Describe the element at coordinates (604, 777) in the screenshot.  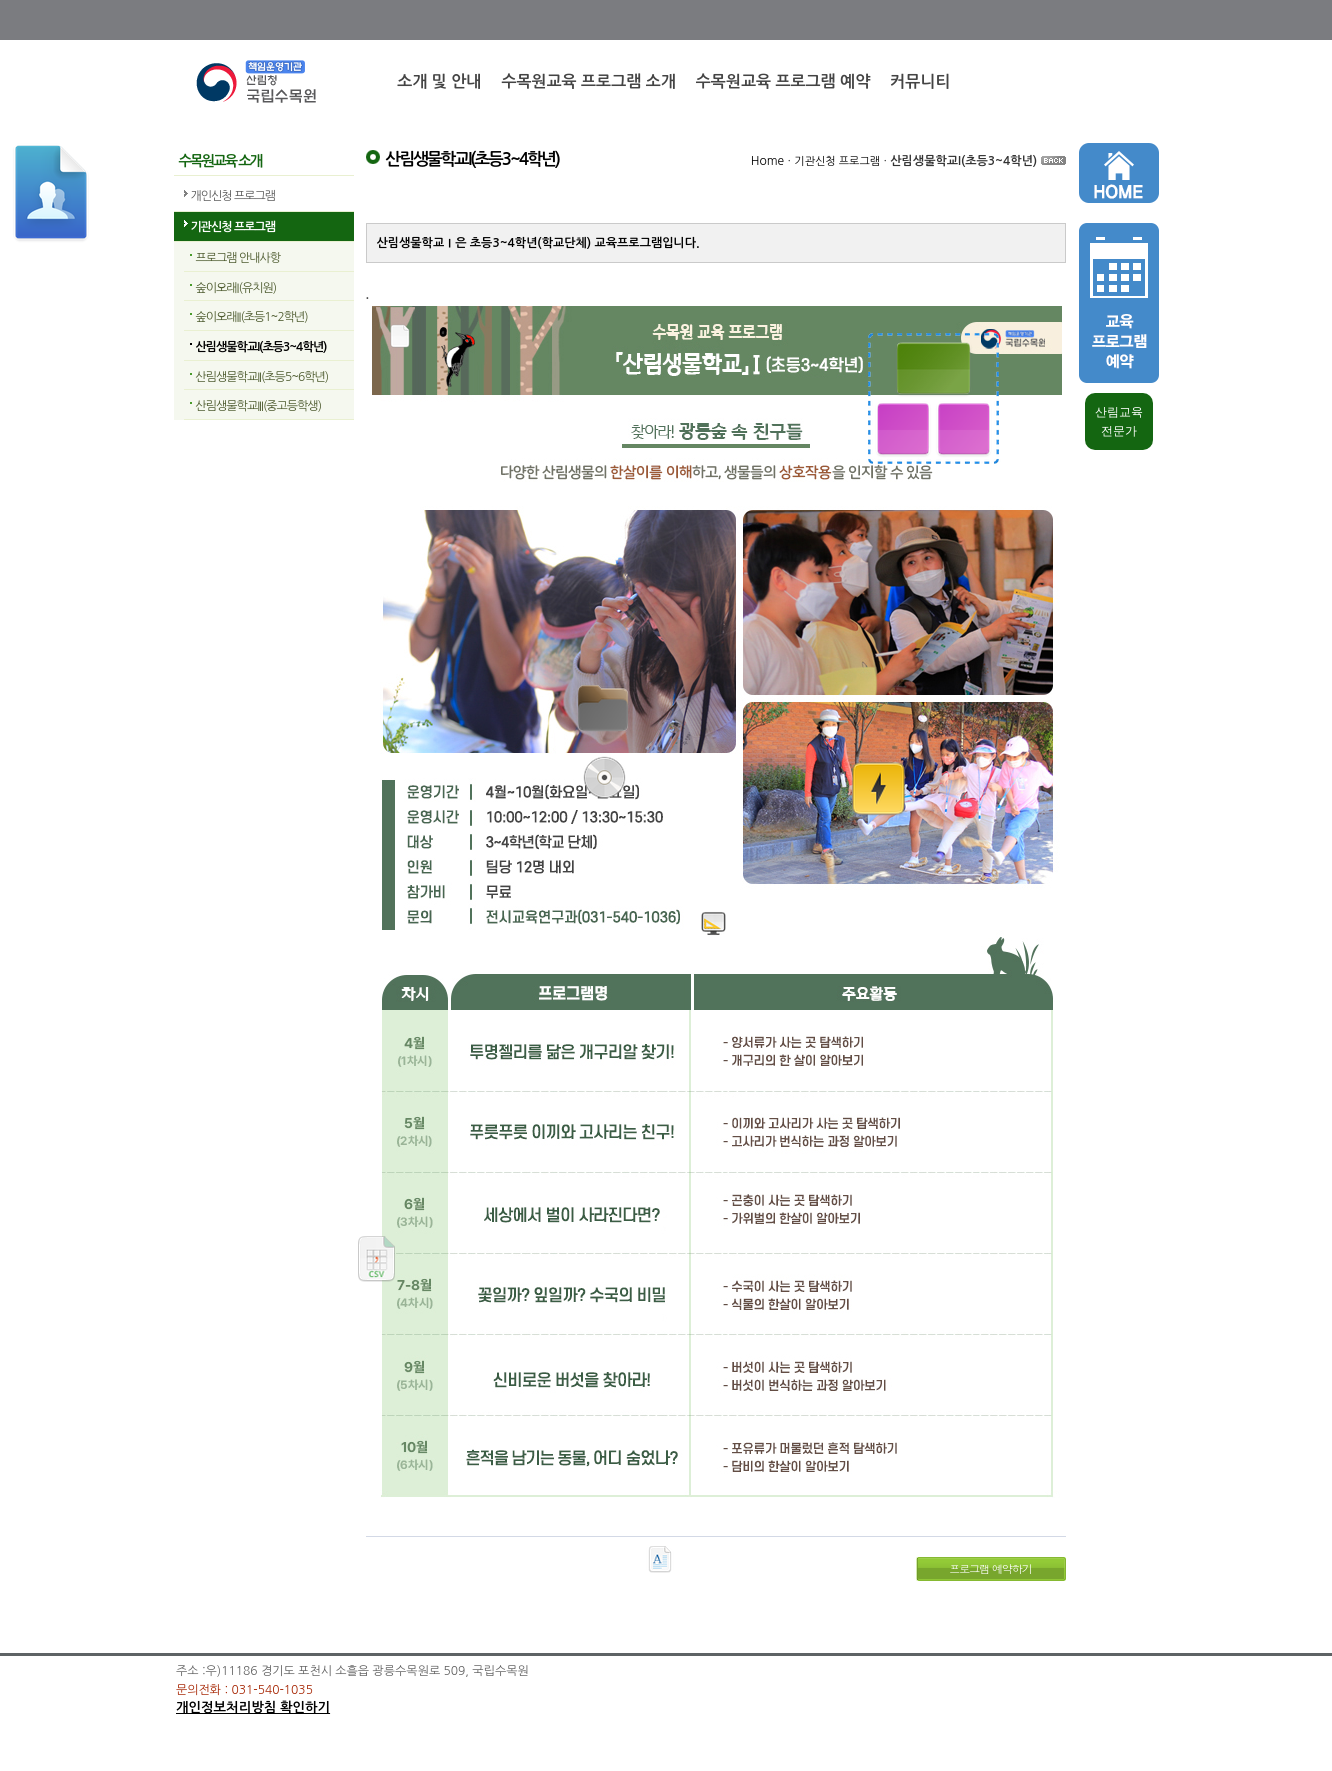
I see `indicates a DVD or optical disc drive` at that location.